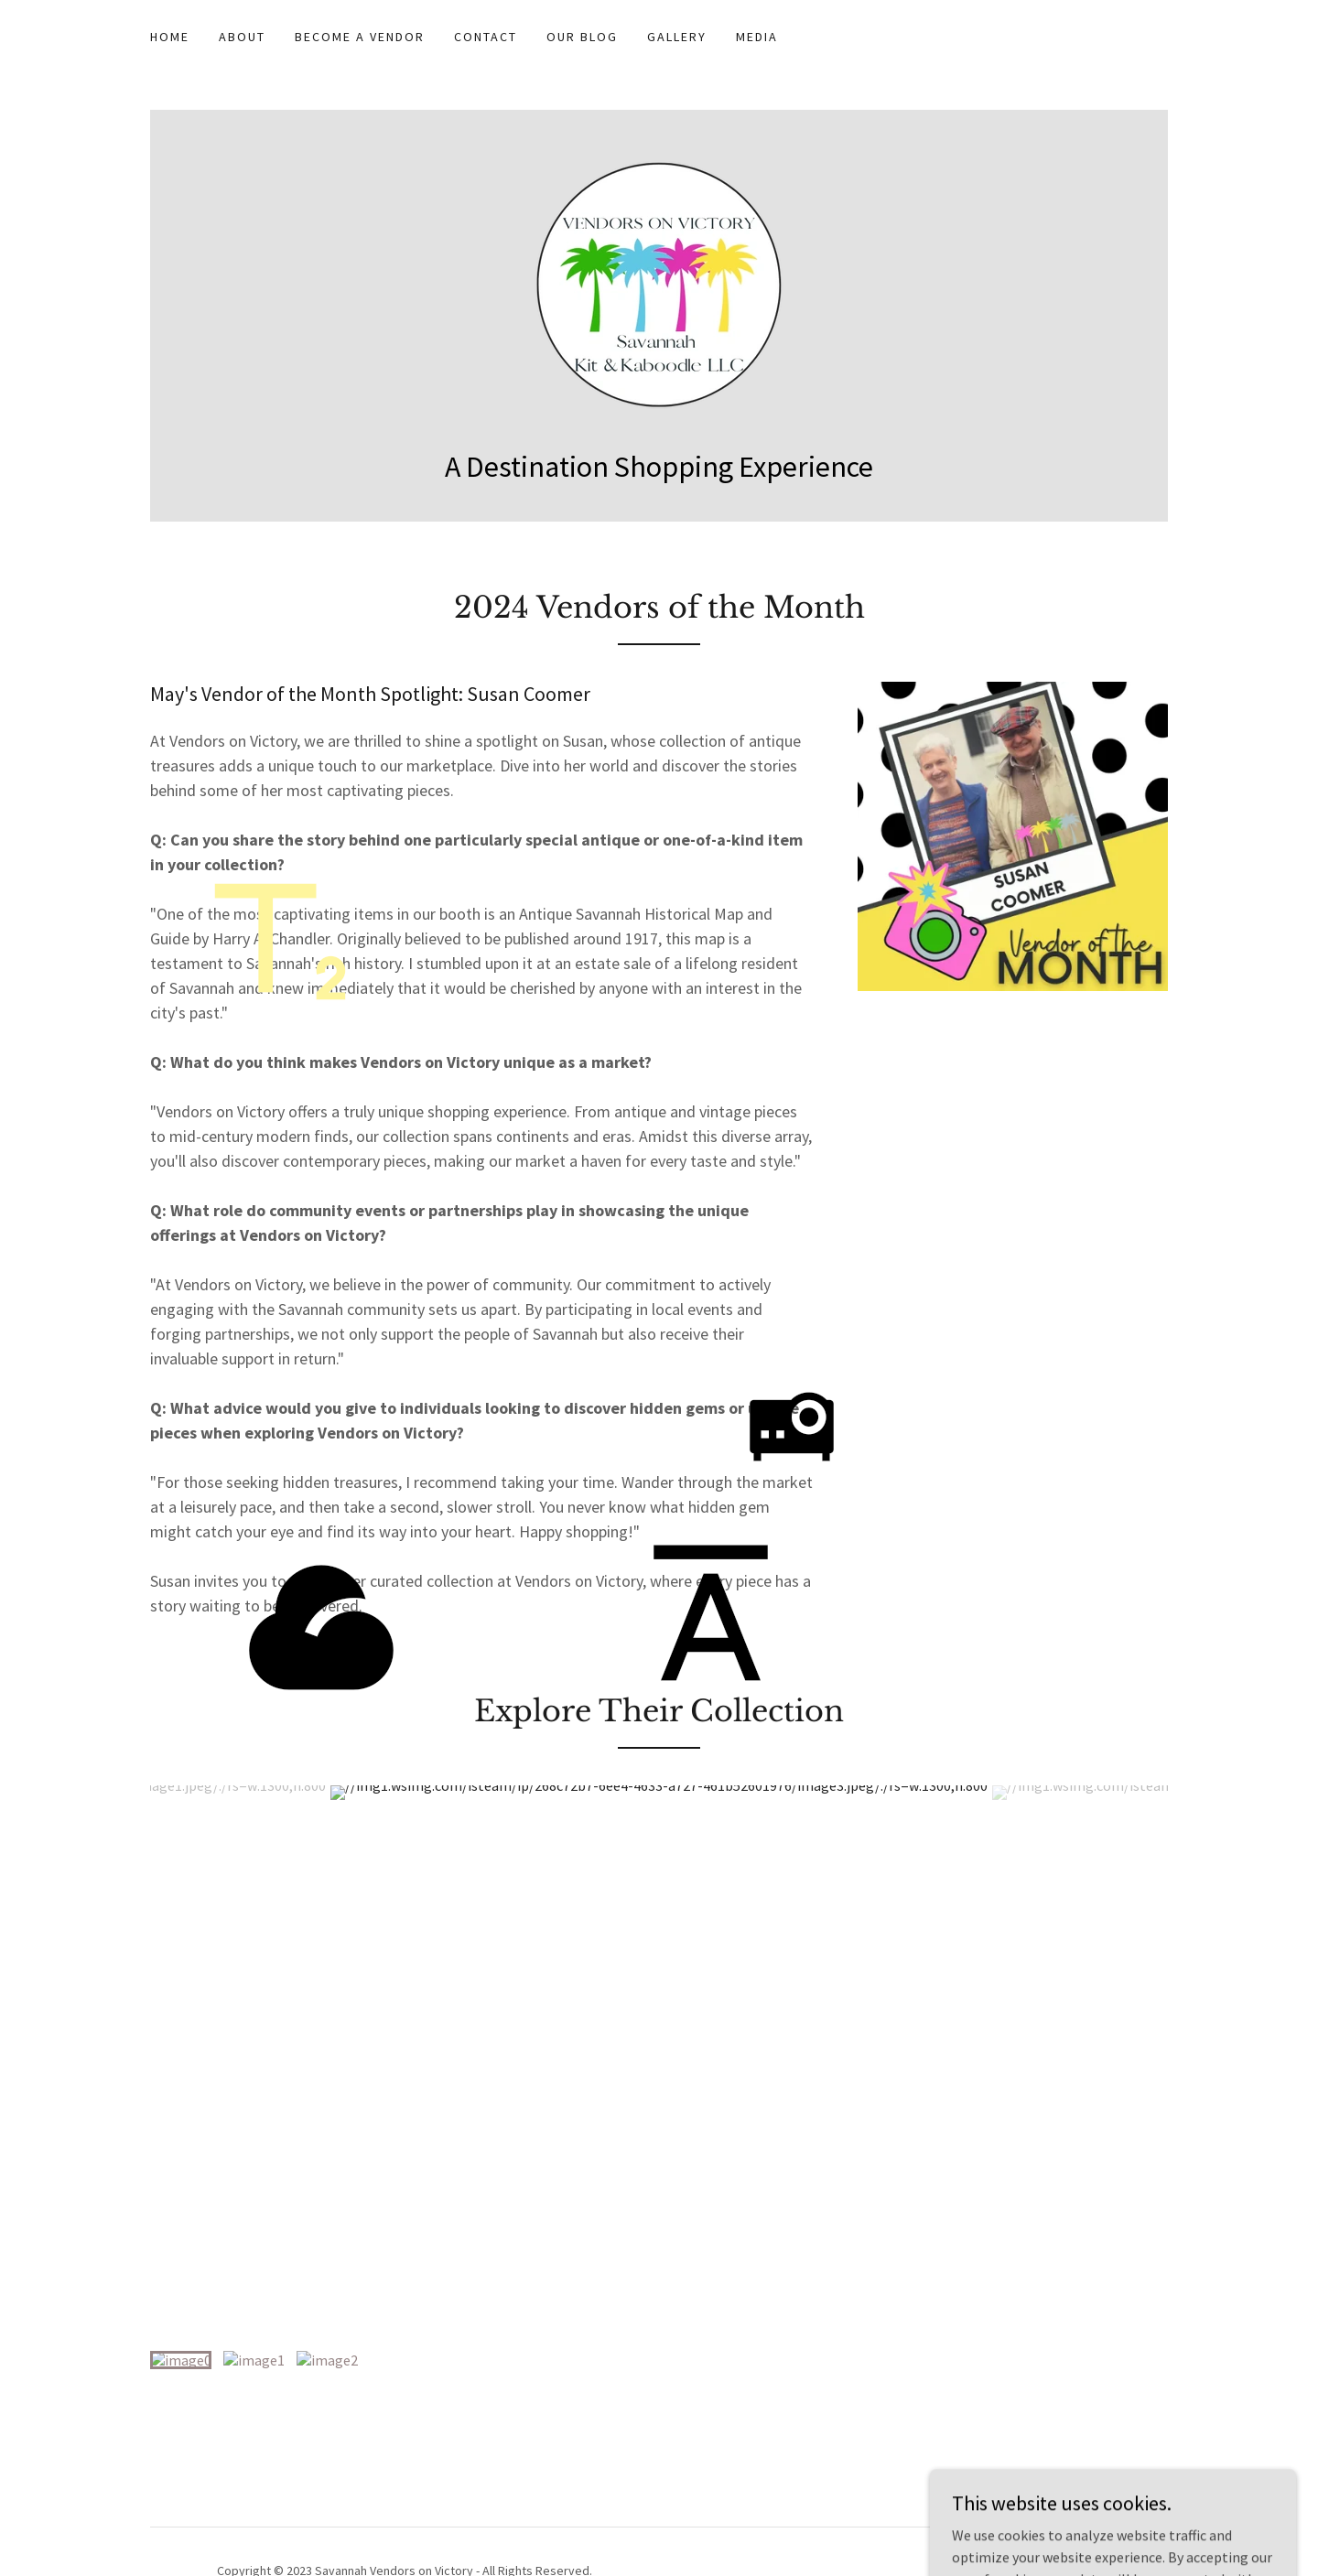 The height and width of the screenshot is (2576, 1318). Describe the element at coordinates (321, 1631) in the screenshot. I see `access cloud storage` at that location.